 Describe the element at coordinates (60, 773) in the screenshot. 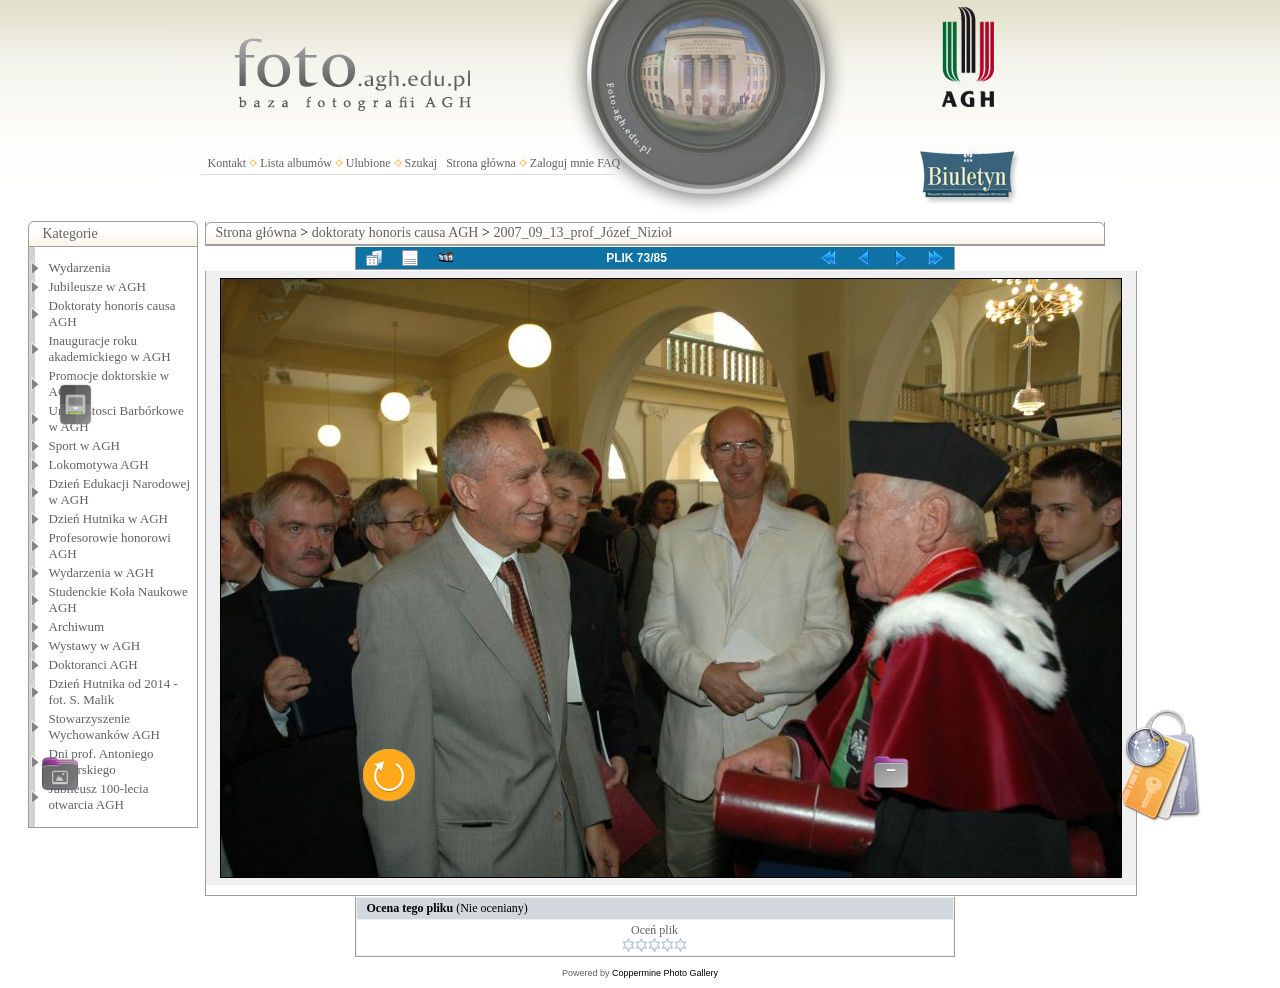

I see `open pictures folder` at that location.